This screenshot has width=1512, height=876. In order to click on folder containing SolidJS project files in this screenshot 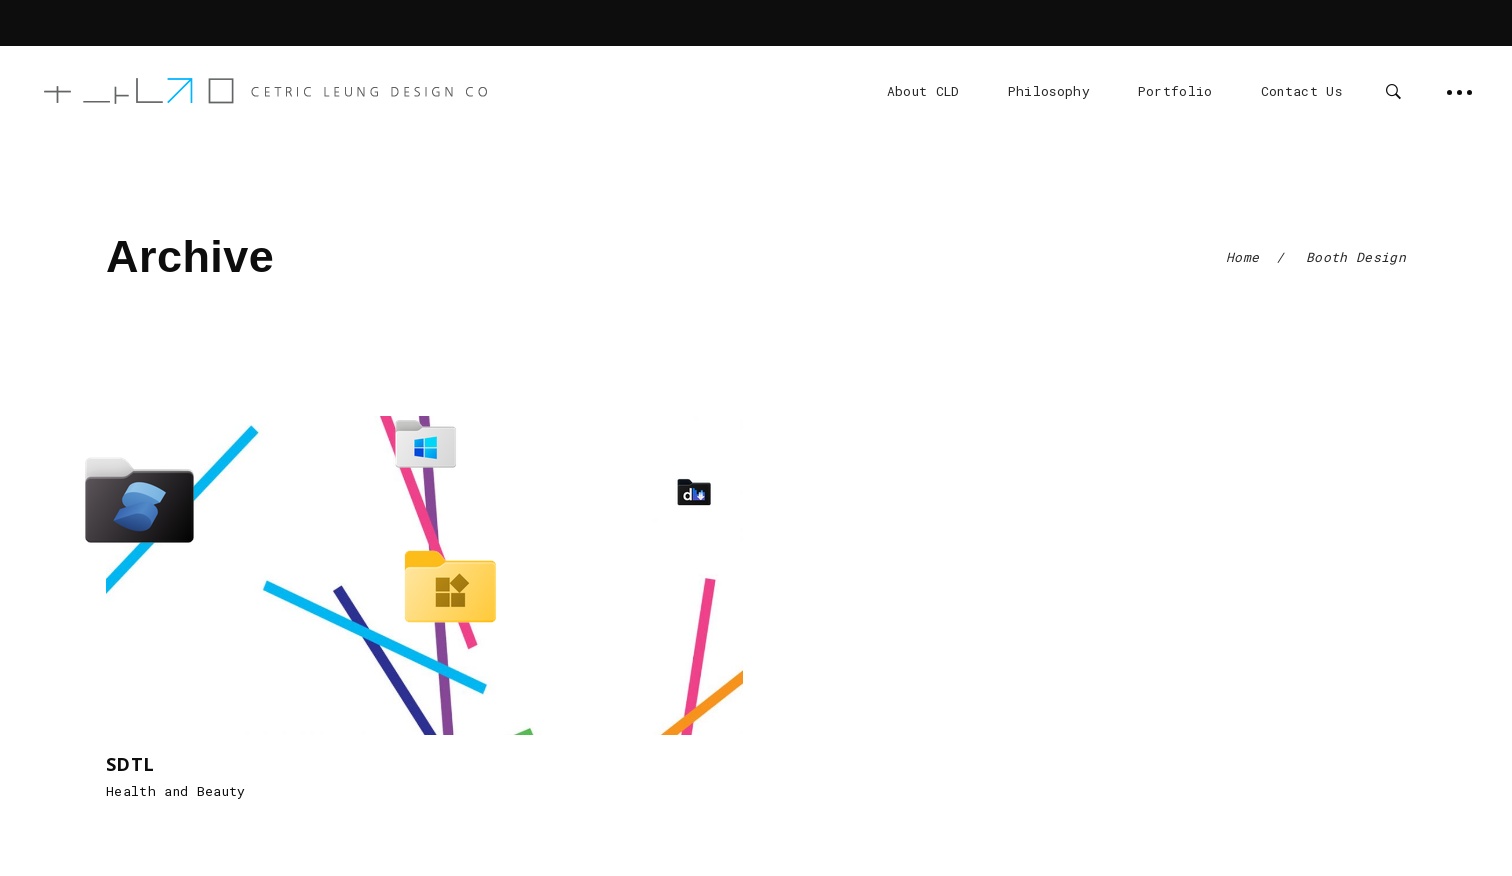, I will do `click(139, 503)`.